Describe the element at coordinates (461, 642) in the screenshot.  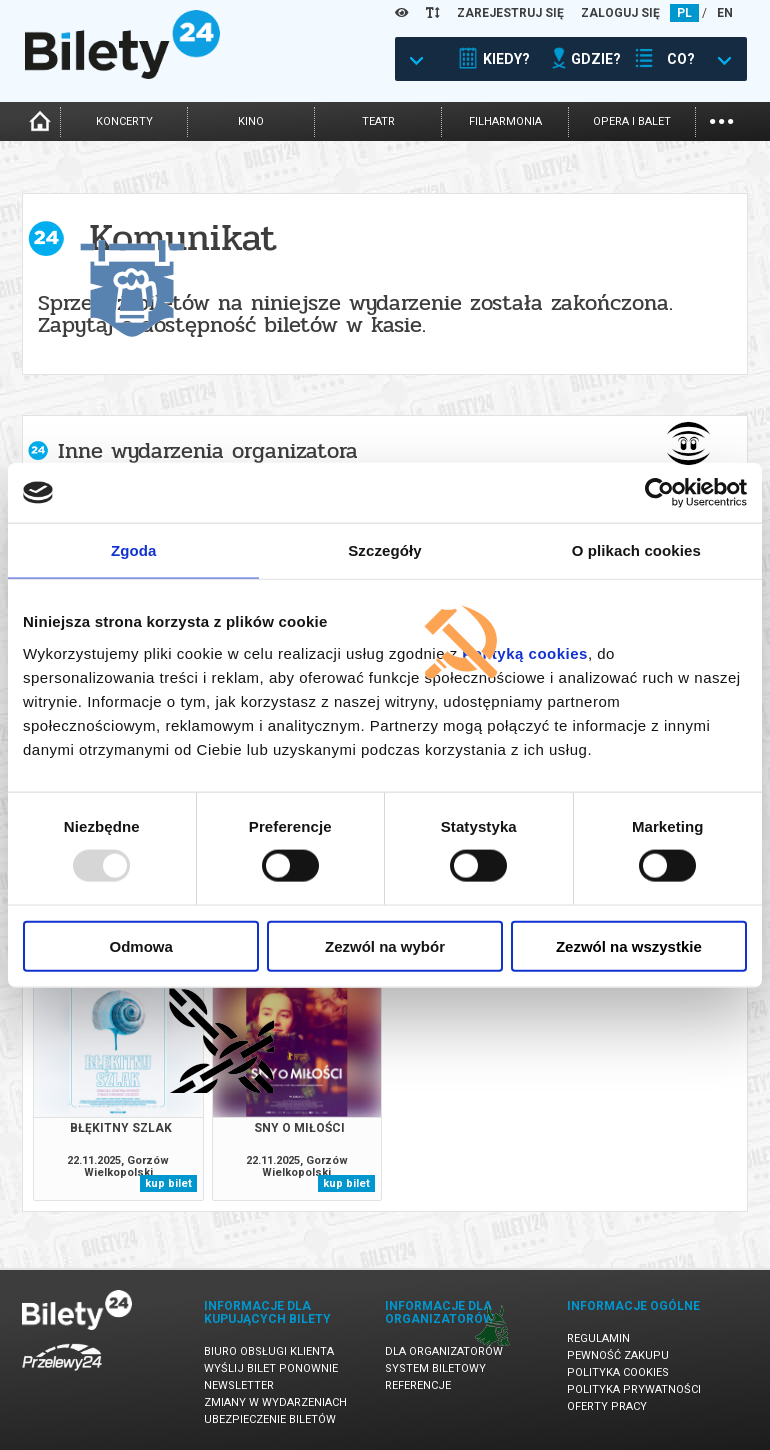
I see `communist or socialist themed content or game faction` at that location.